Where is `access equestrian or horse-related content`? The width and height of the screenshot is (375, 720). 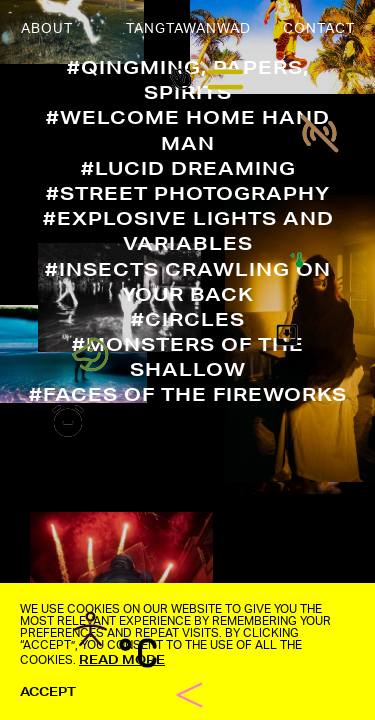 access equestrian or horse-related content is located at coordinates (91, 354).